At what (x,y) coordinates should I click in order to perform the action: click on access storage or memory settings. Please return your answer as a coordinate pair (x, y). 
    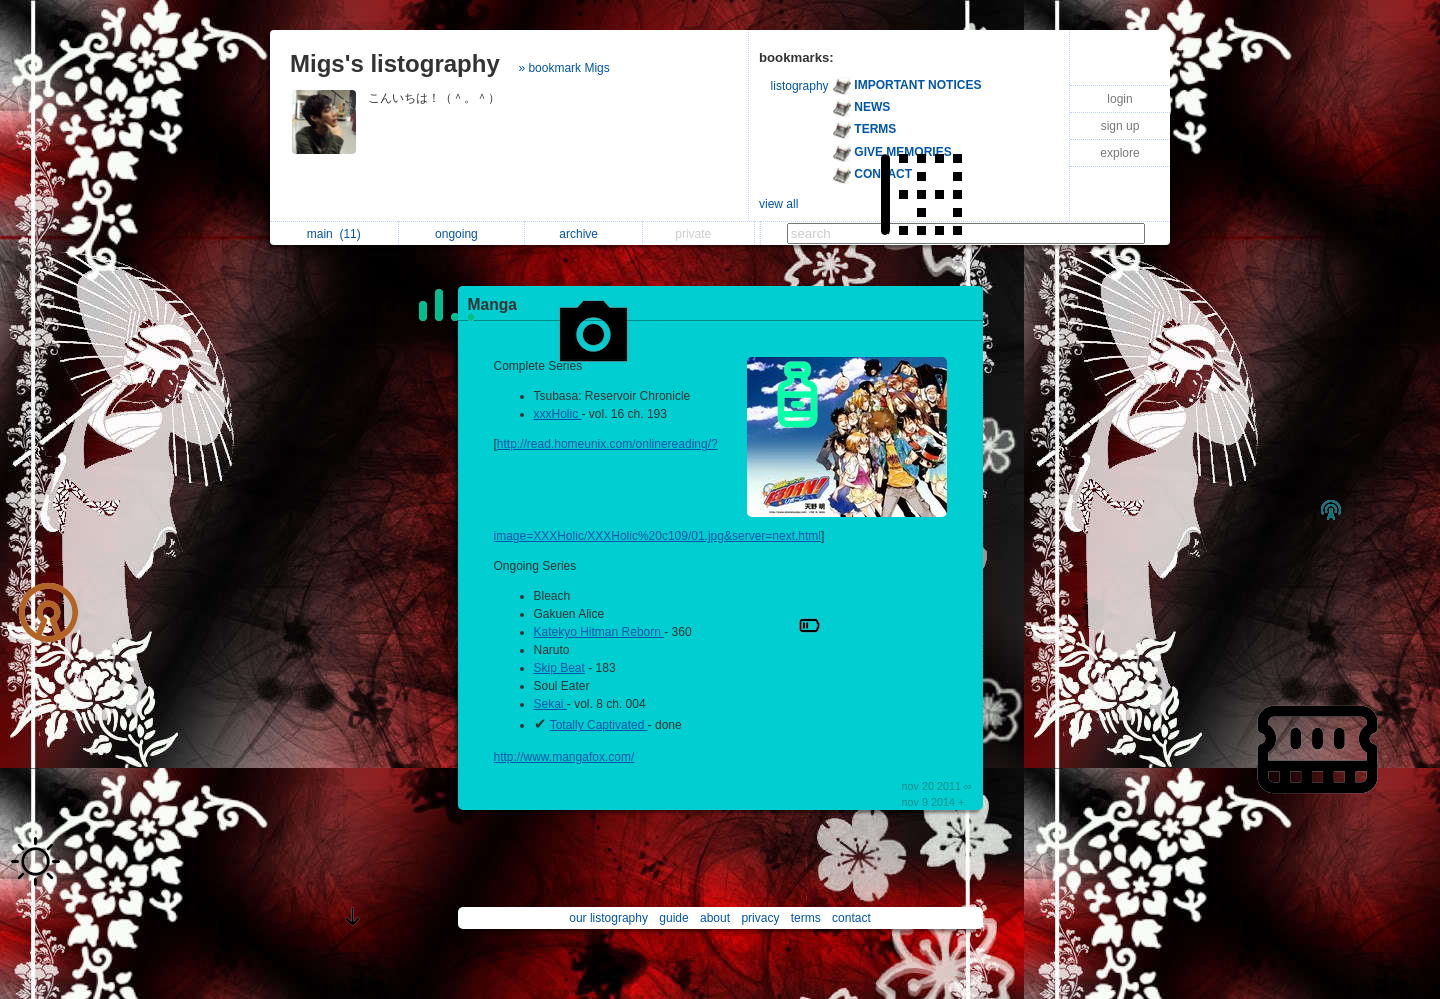
    Looking at the image, I should click on (1317, 749).